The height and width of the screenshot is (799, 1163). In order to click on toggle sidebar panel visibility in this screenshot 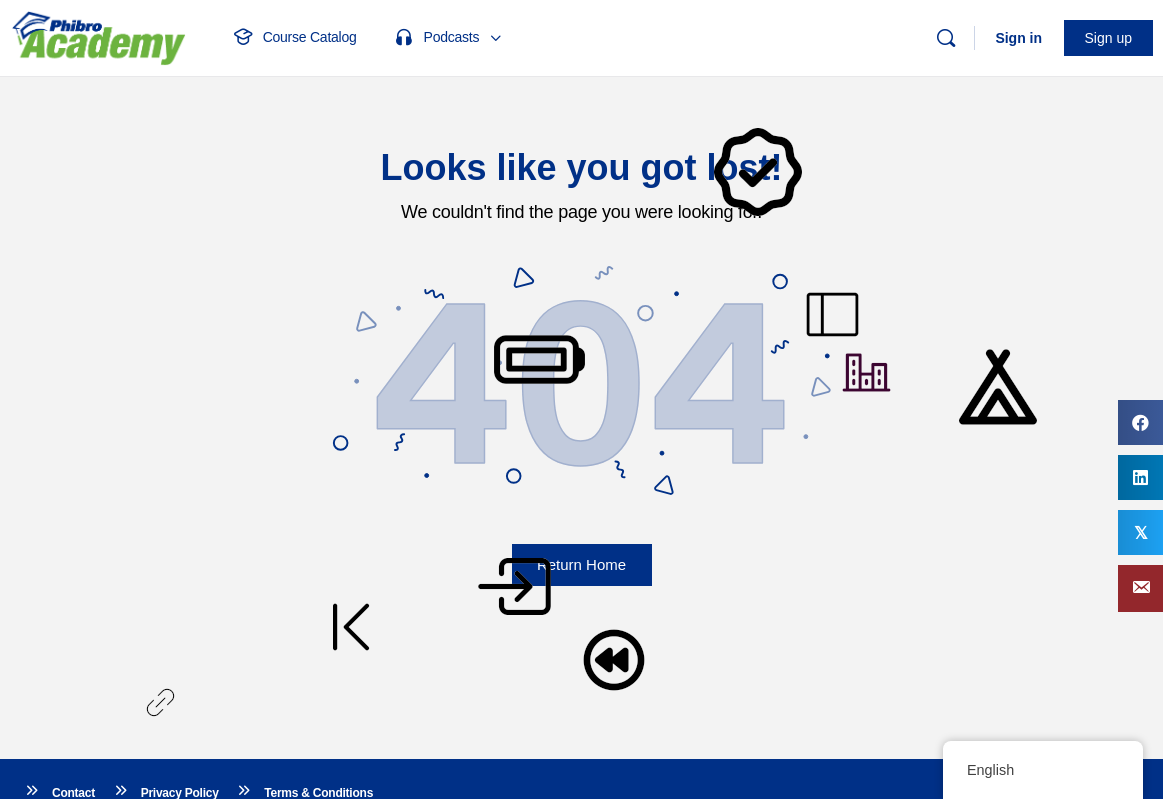, I will do `click(832, 314)`.